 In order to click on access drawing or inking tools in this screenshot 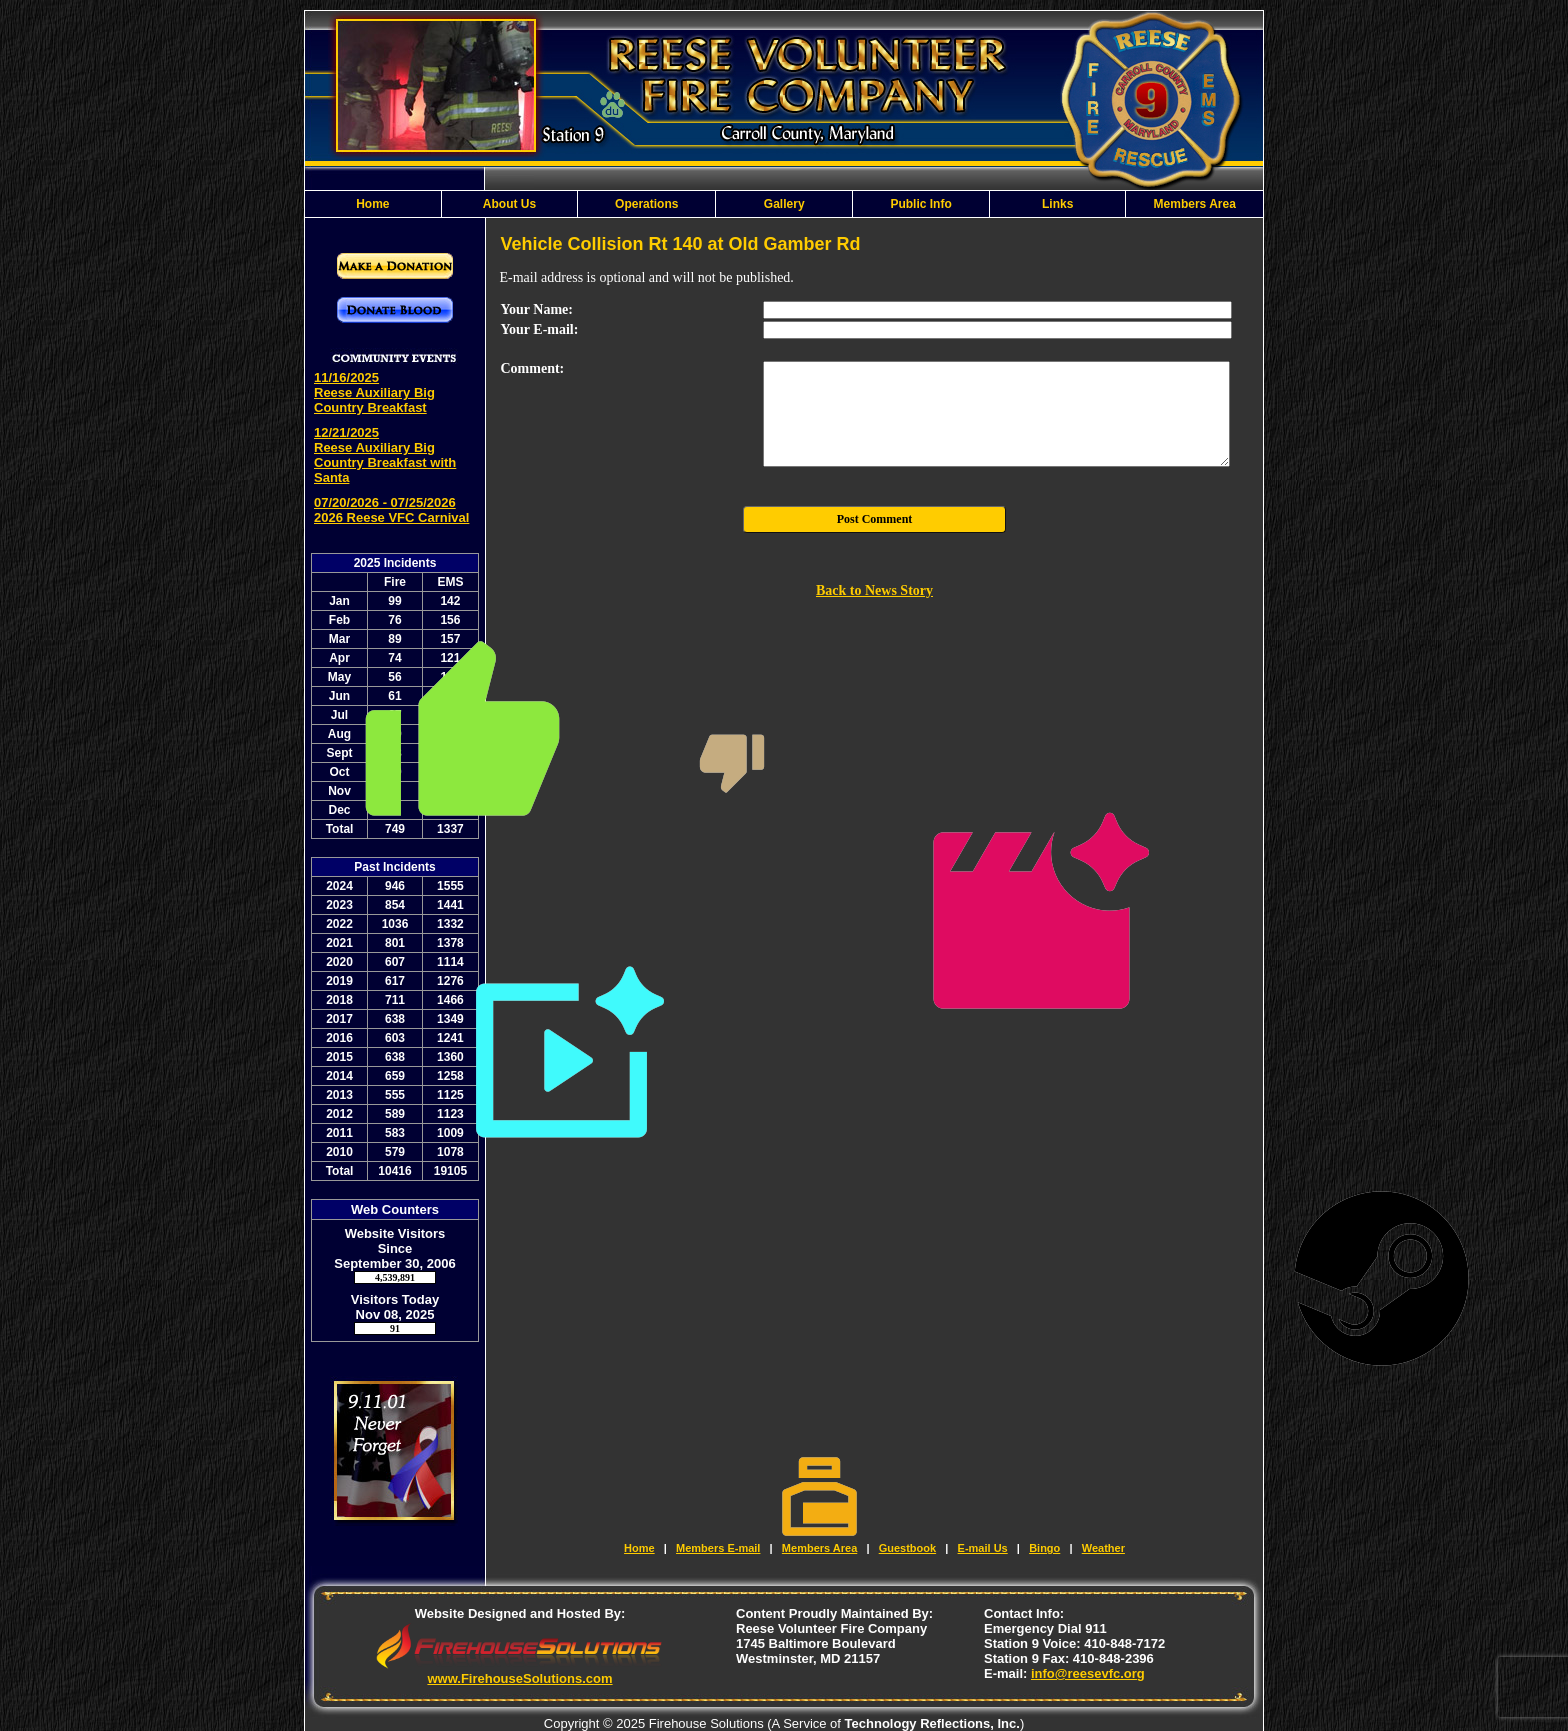, I will do `click(819, 1494)`.